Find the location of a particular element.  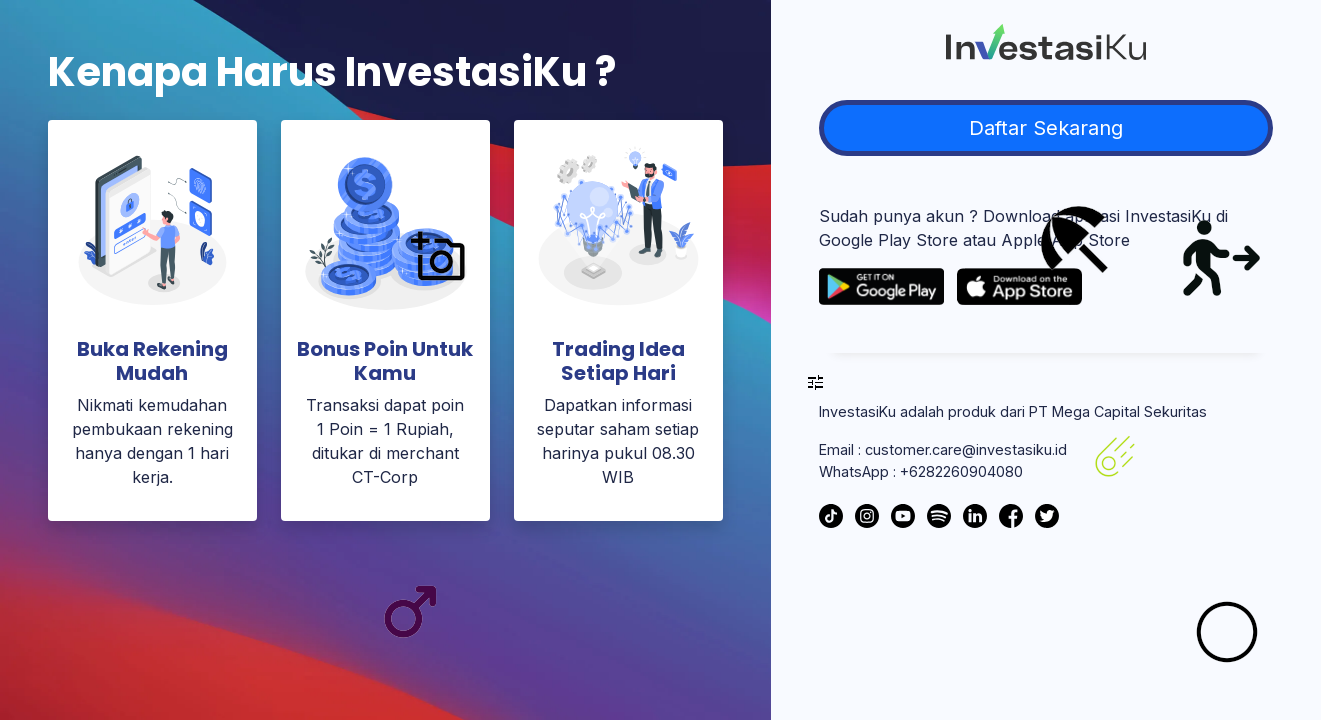

add a new photo is located at coordinates (439, 257).